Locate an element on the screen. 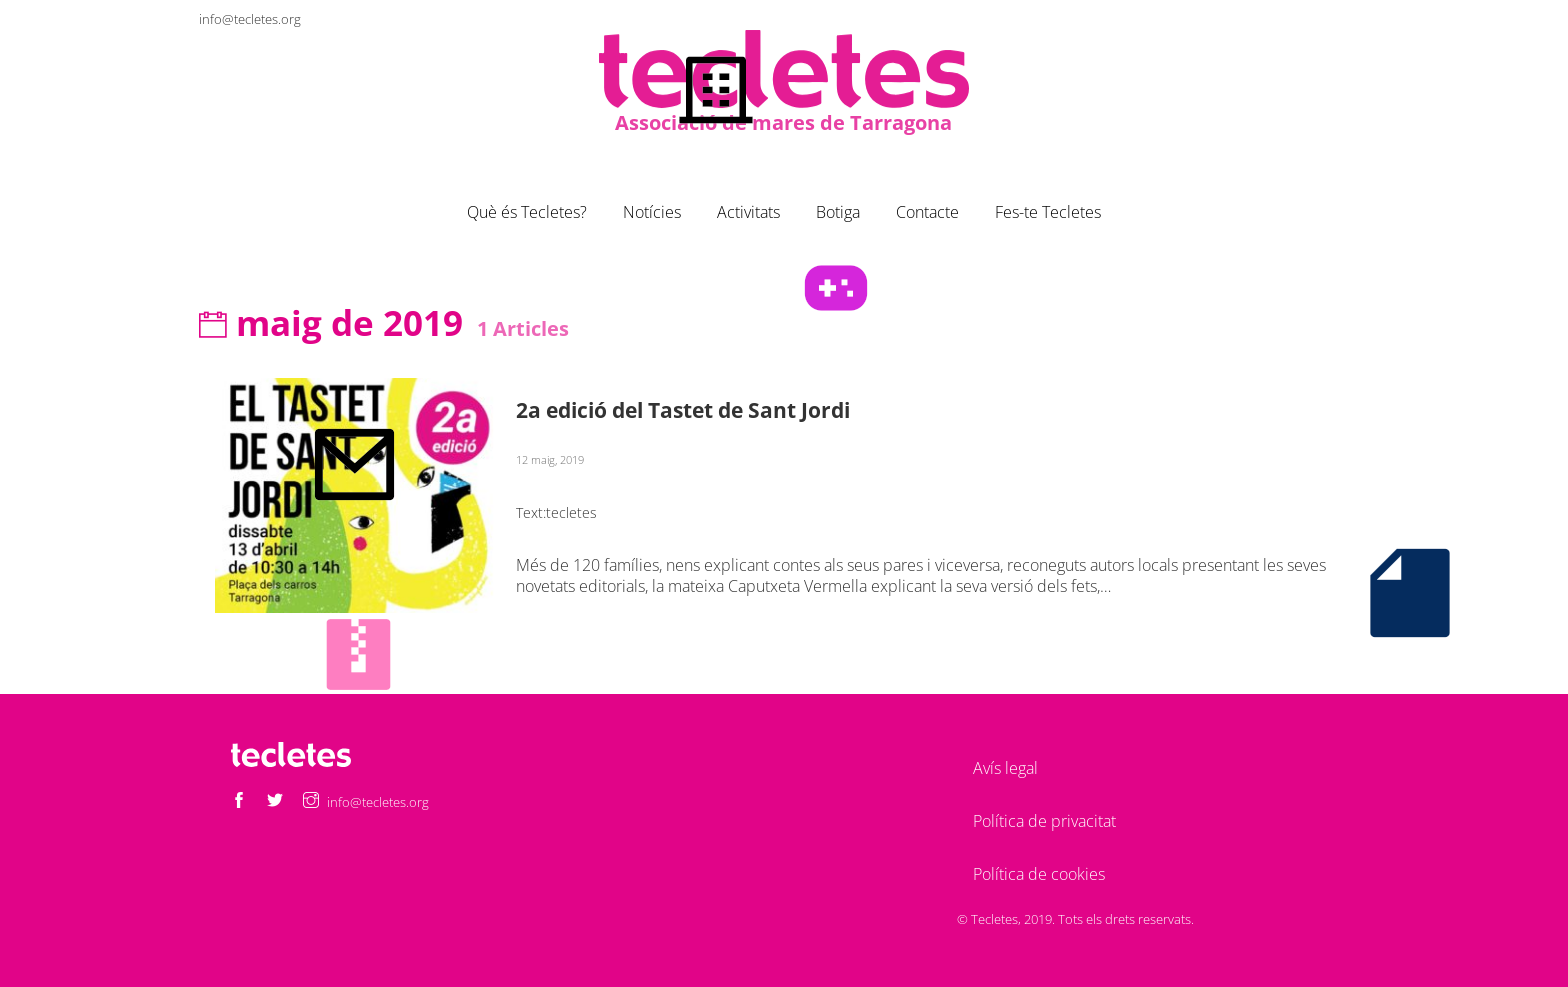 The width and height of the screenshot is (1568, 987). open your email inbox is located at coordinates (354, 464).